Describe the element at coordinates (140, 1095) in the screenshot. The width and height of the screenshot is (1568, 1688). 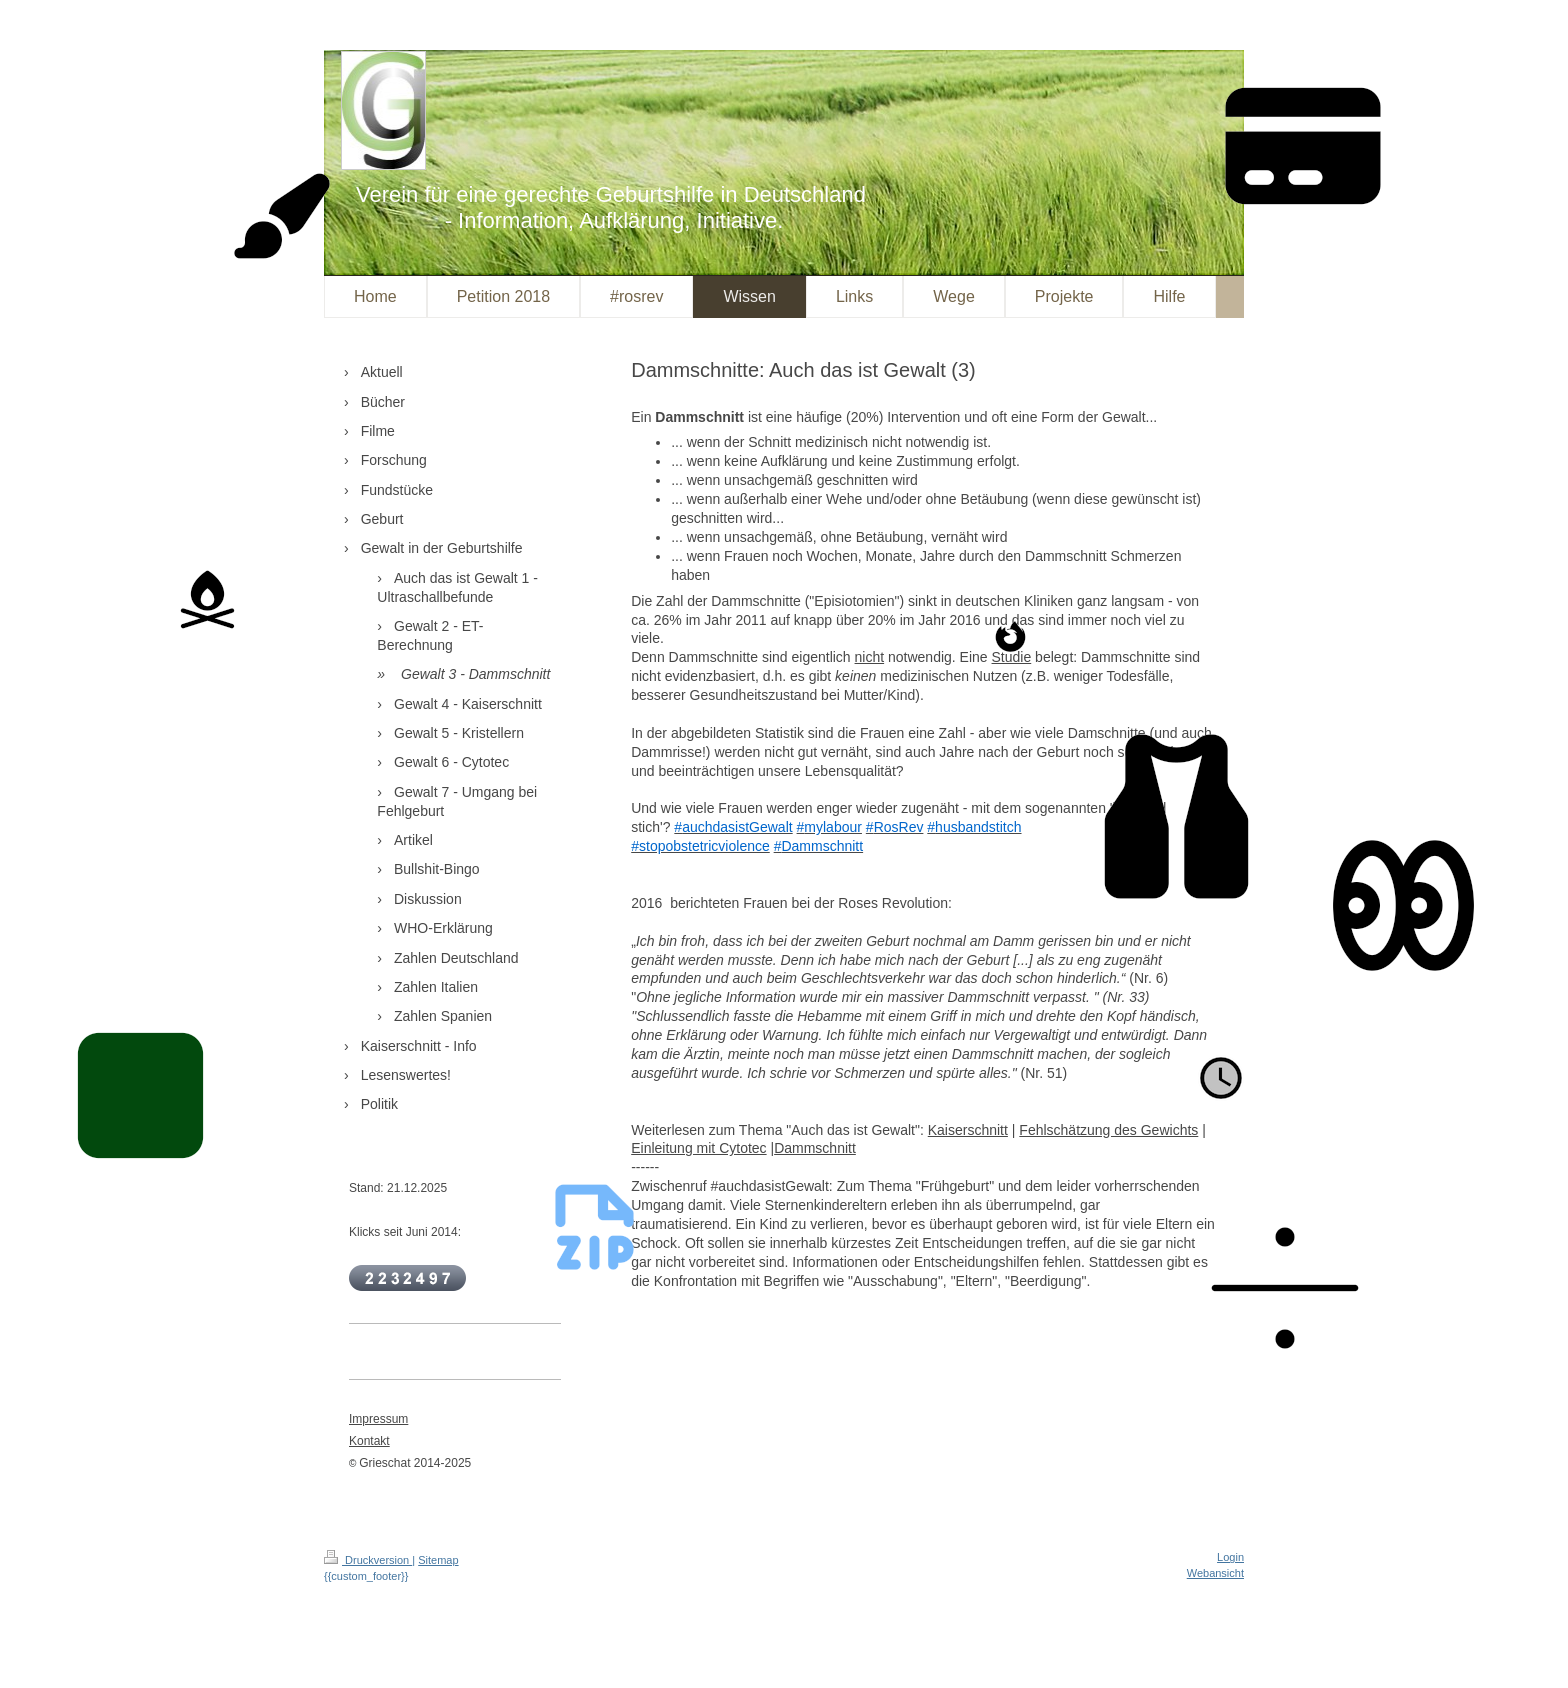
I see `crop image to square aspect ratio` at that location.